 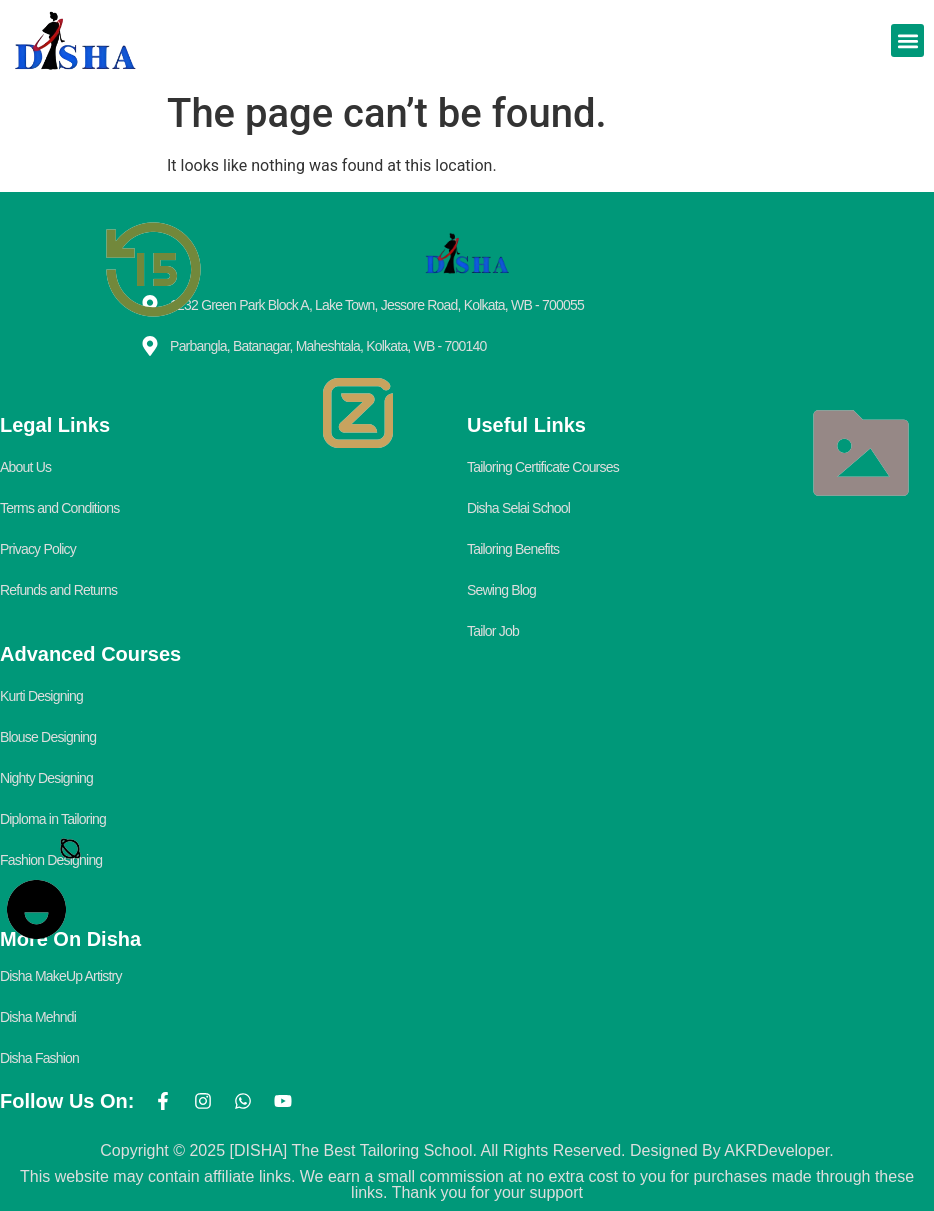 What do you see at coordinates (358, 413) in the screenshot?
I see `open the ziggo app` at bounding box center [358, 413].